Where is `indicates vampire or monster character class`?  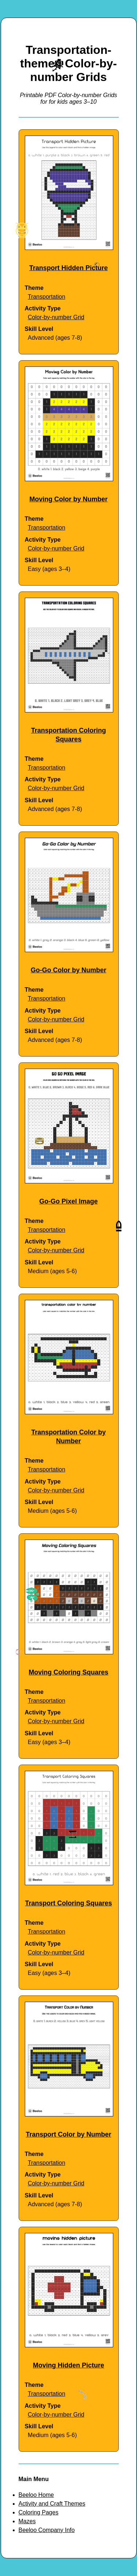
indicates vampire or monster character class is located at coordinates (18, 1652).